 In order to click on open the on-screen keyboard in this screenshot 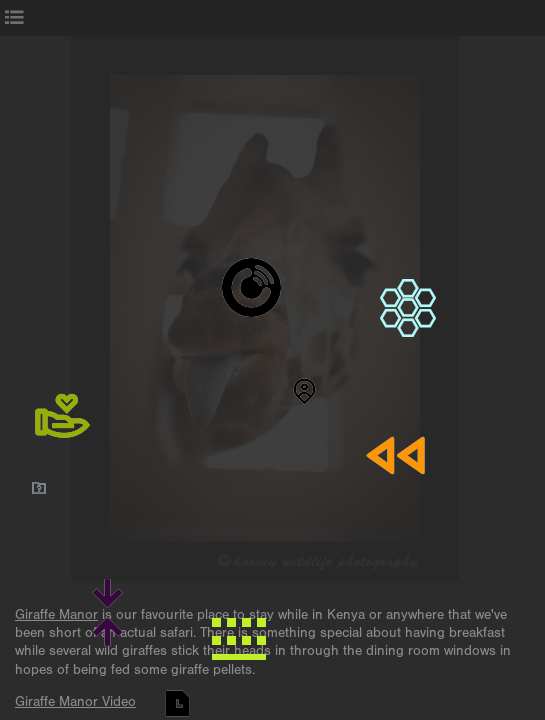, I will do `click(239, 639)`.